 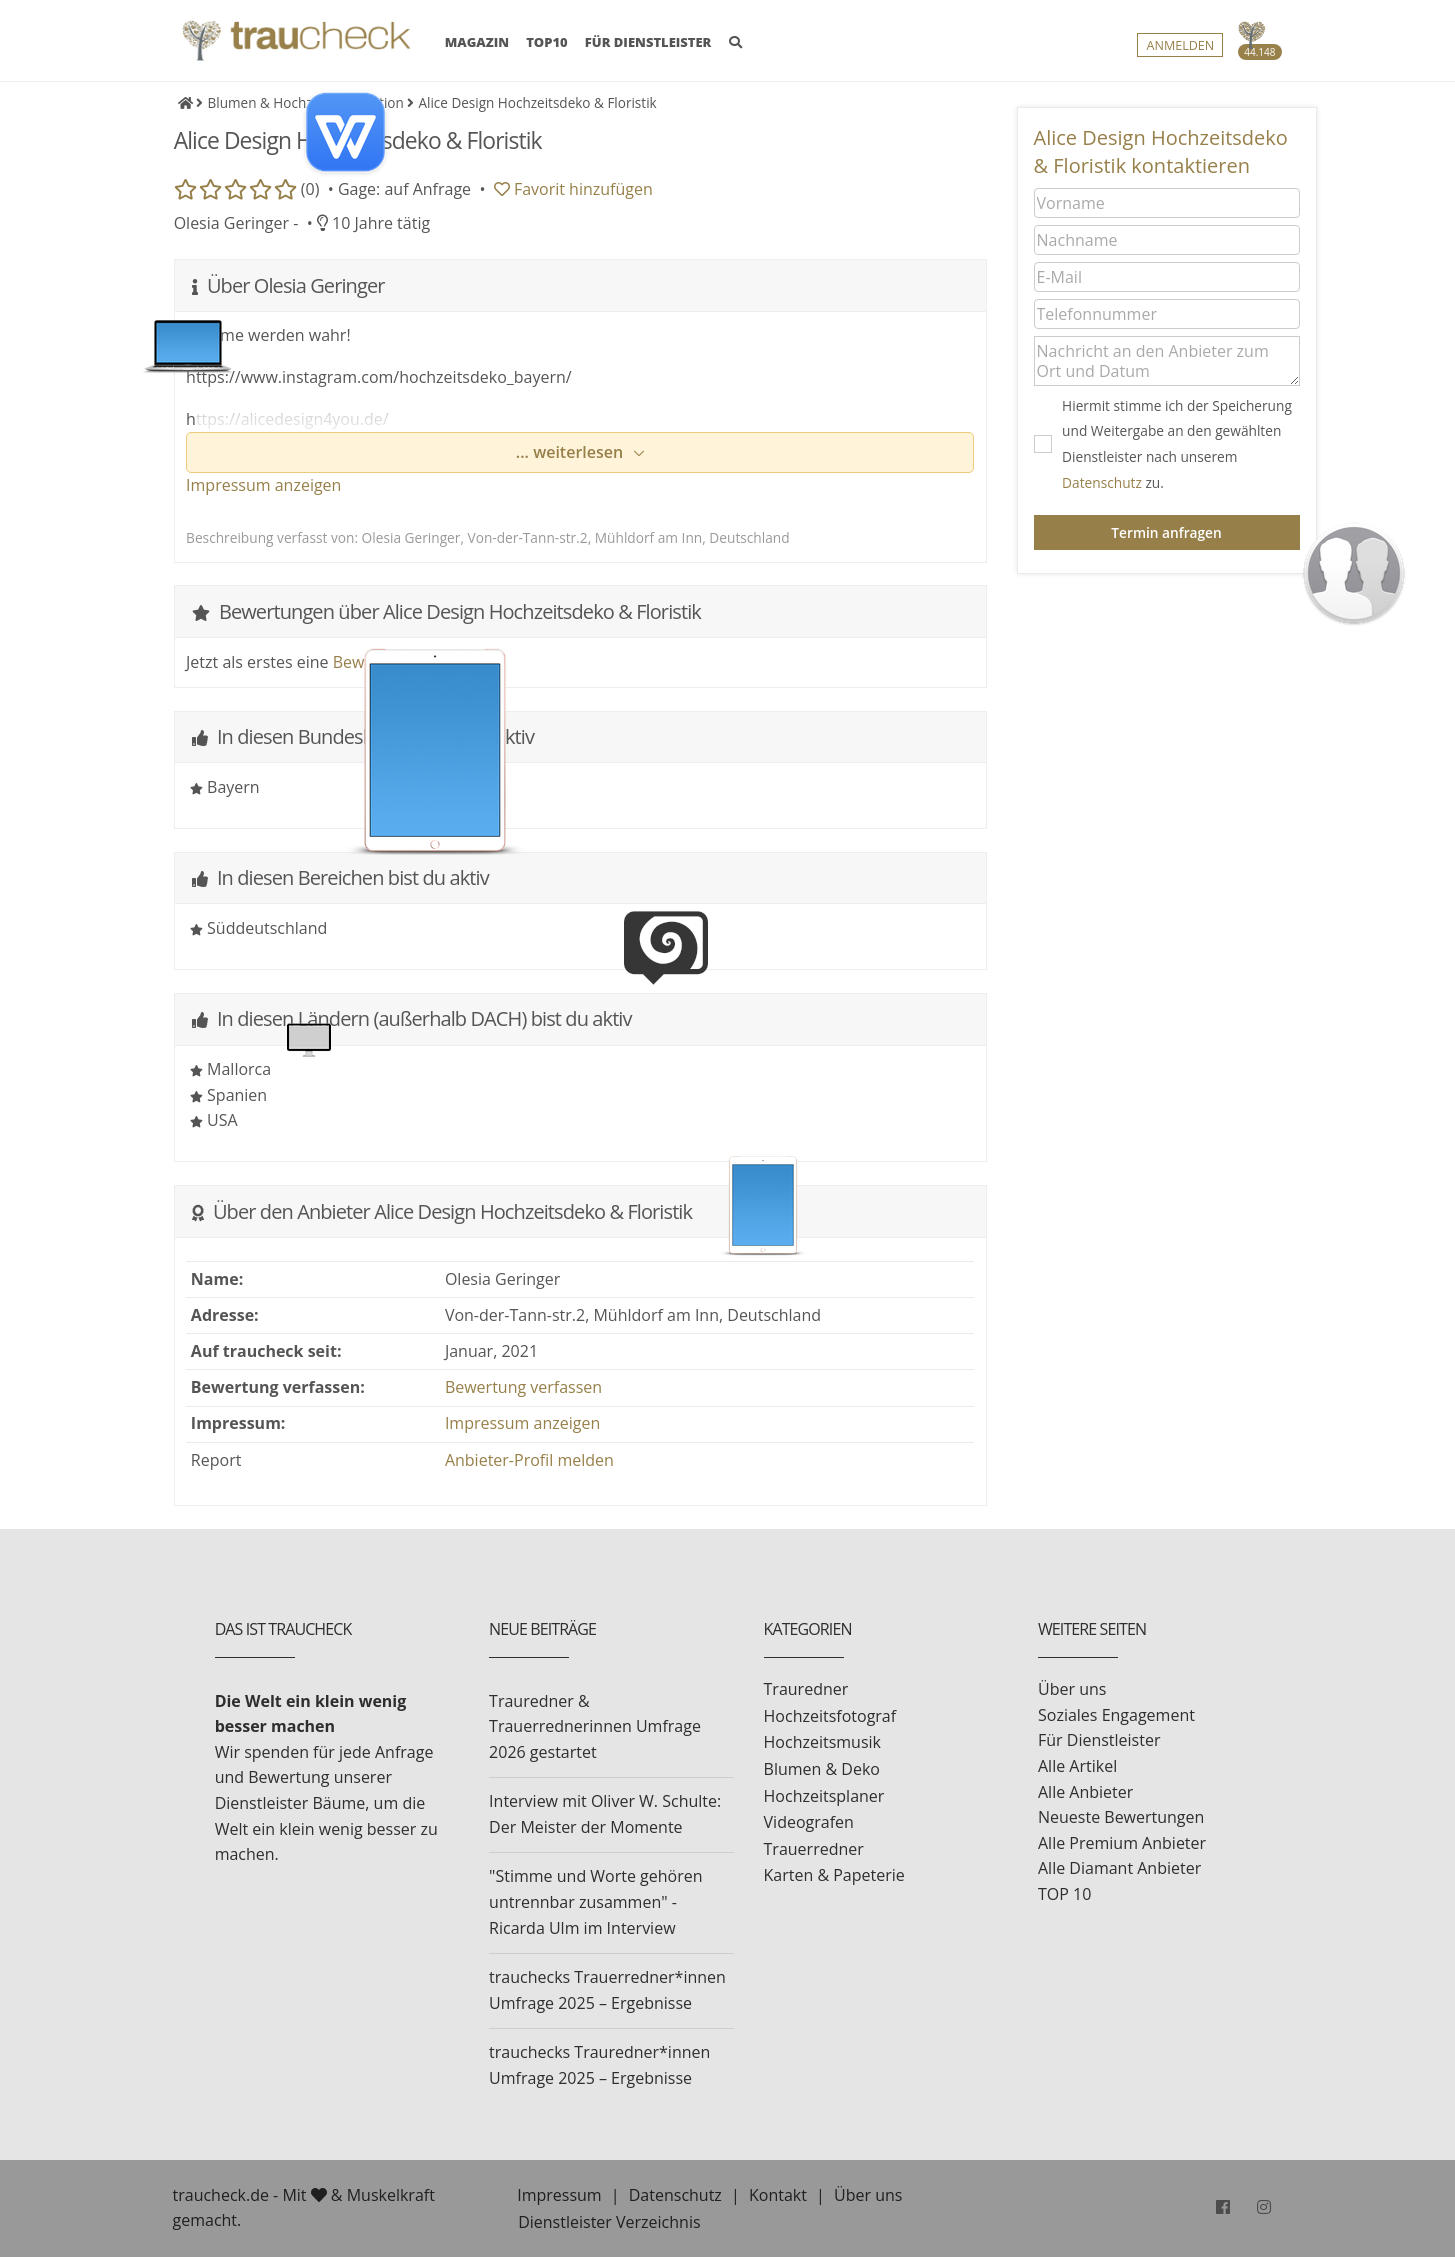 What do you see at coordinates (435, 752) in the screenshot?
I see `iPad Pro device with cellular connectivity` at bounding box center [435, 752].